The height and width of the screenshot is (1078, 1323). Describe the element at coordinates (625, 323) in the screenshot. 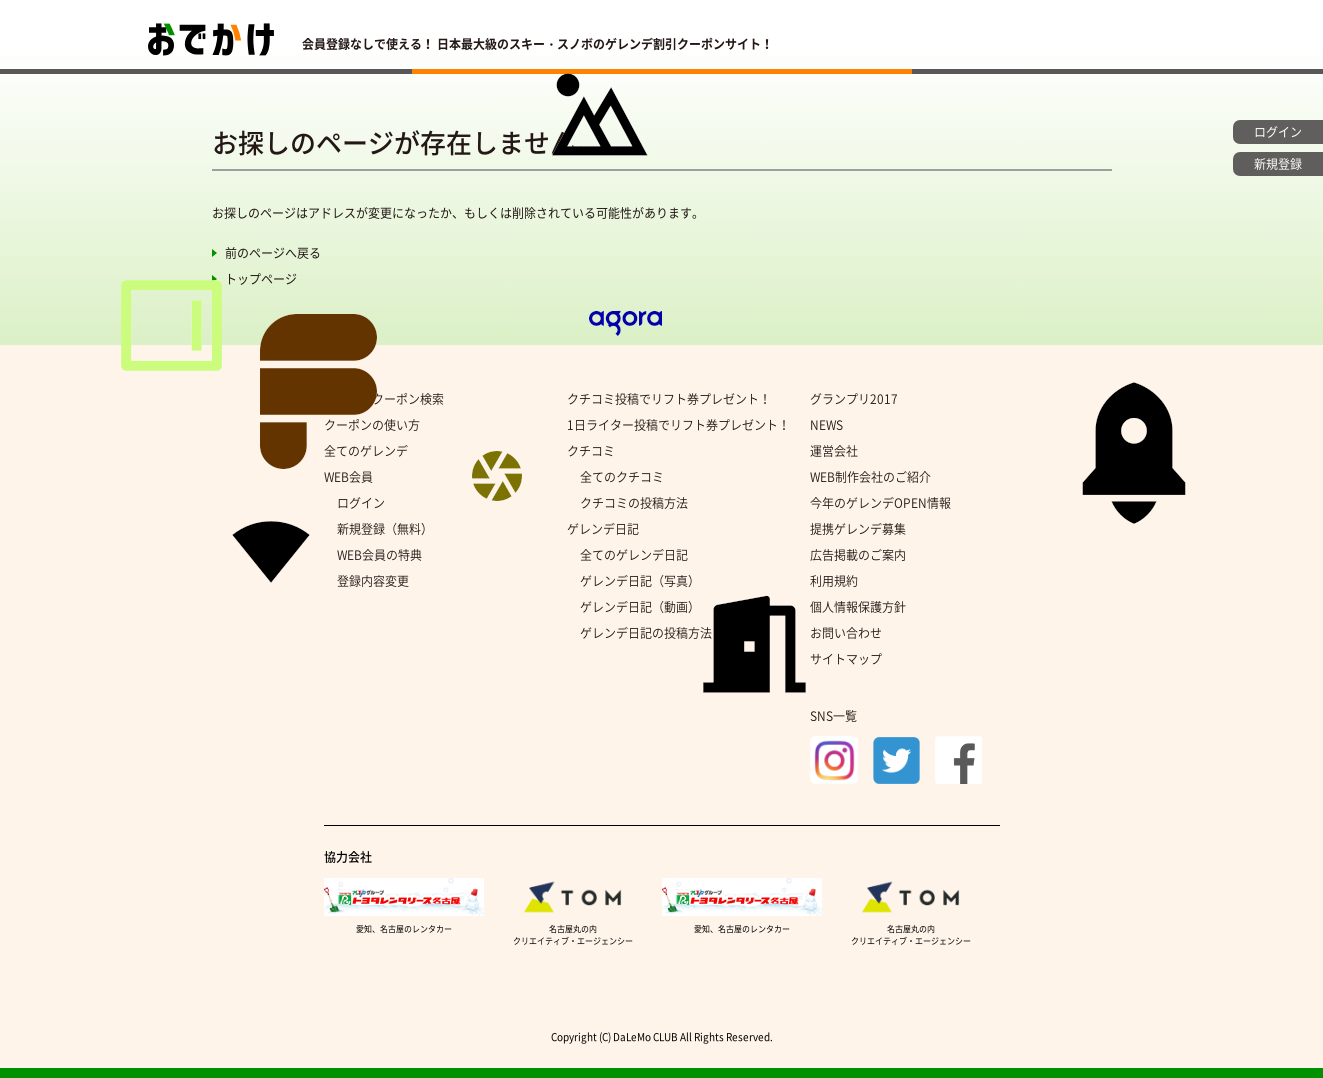

I see `agora brand logo` at that location.